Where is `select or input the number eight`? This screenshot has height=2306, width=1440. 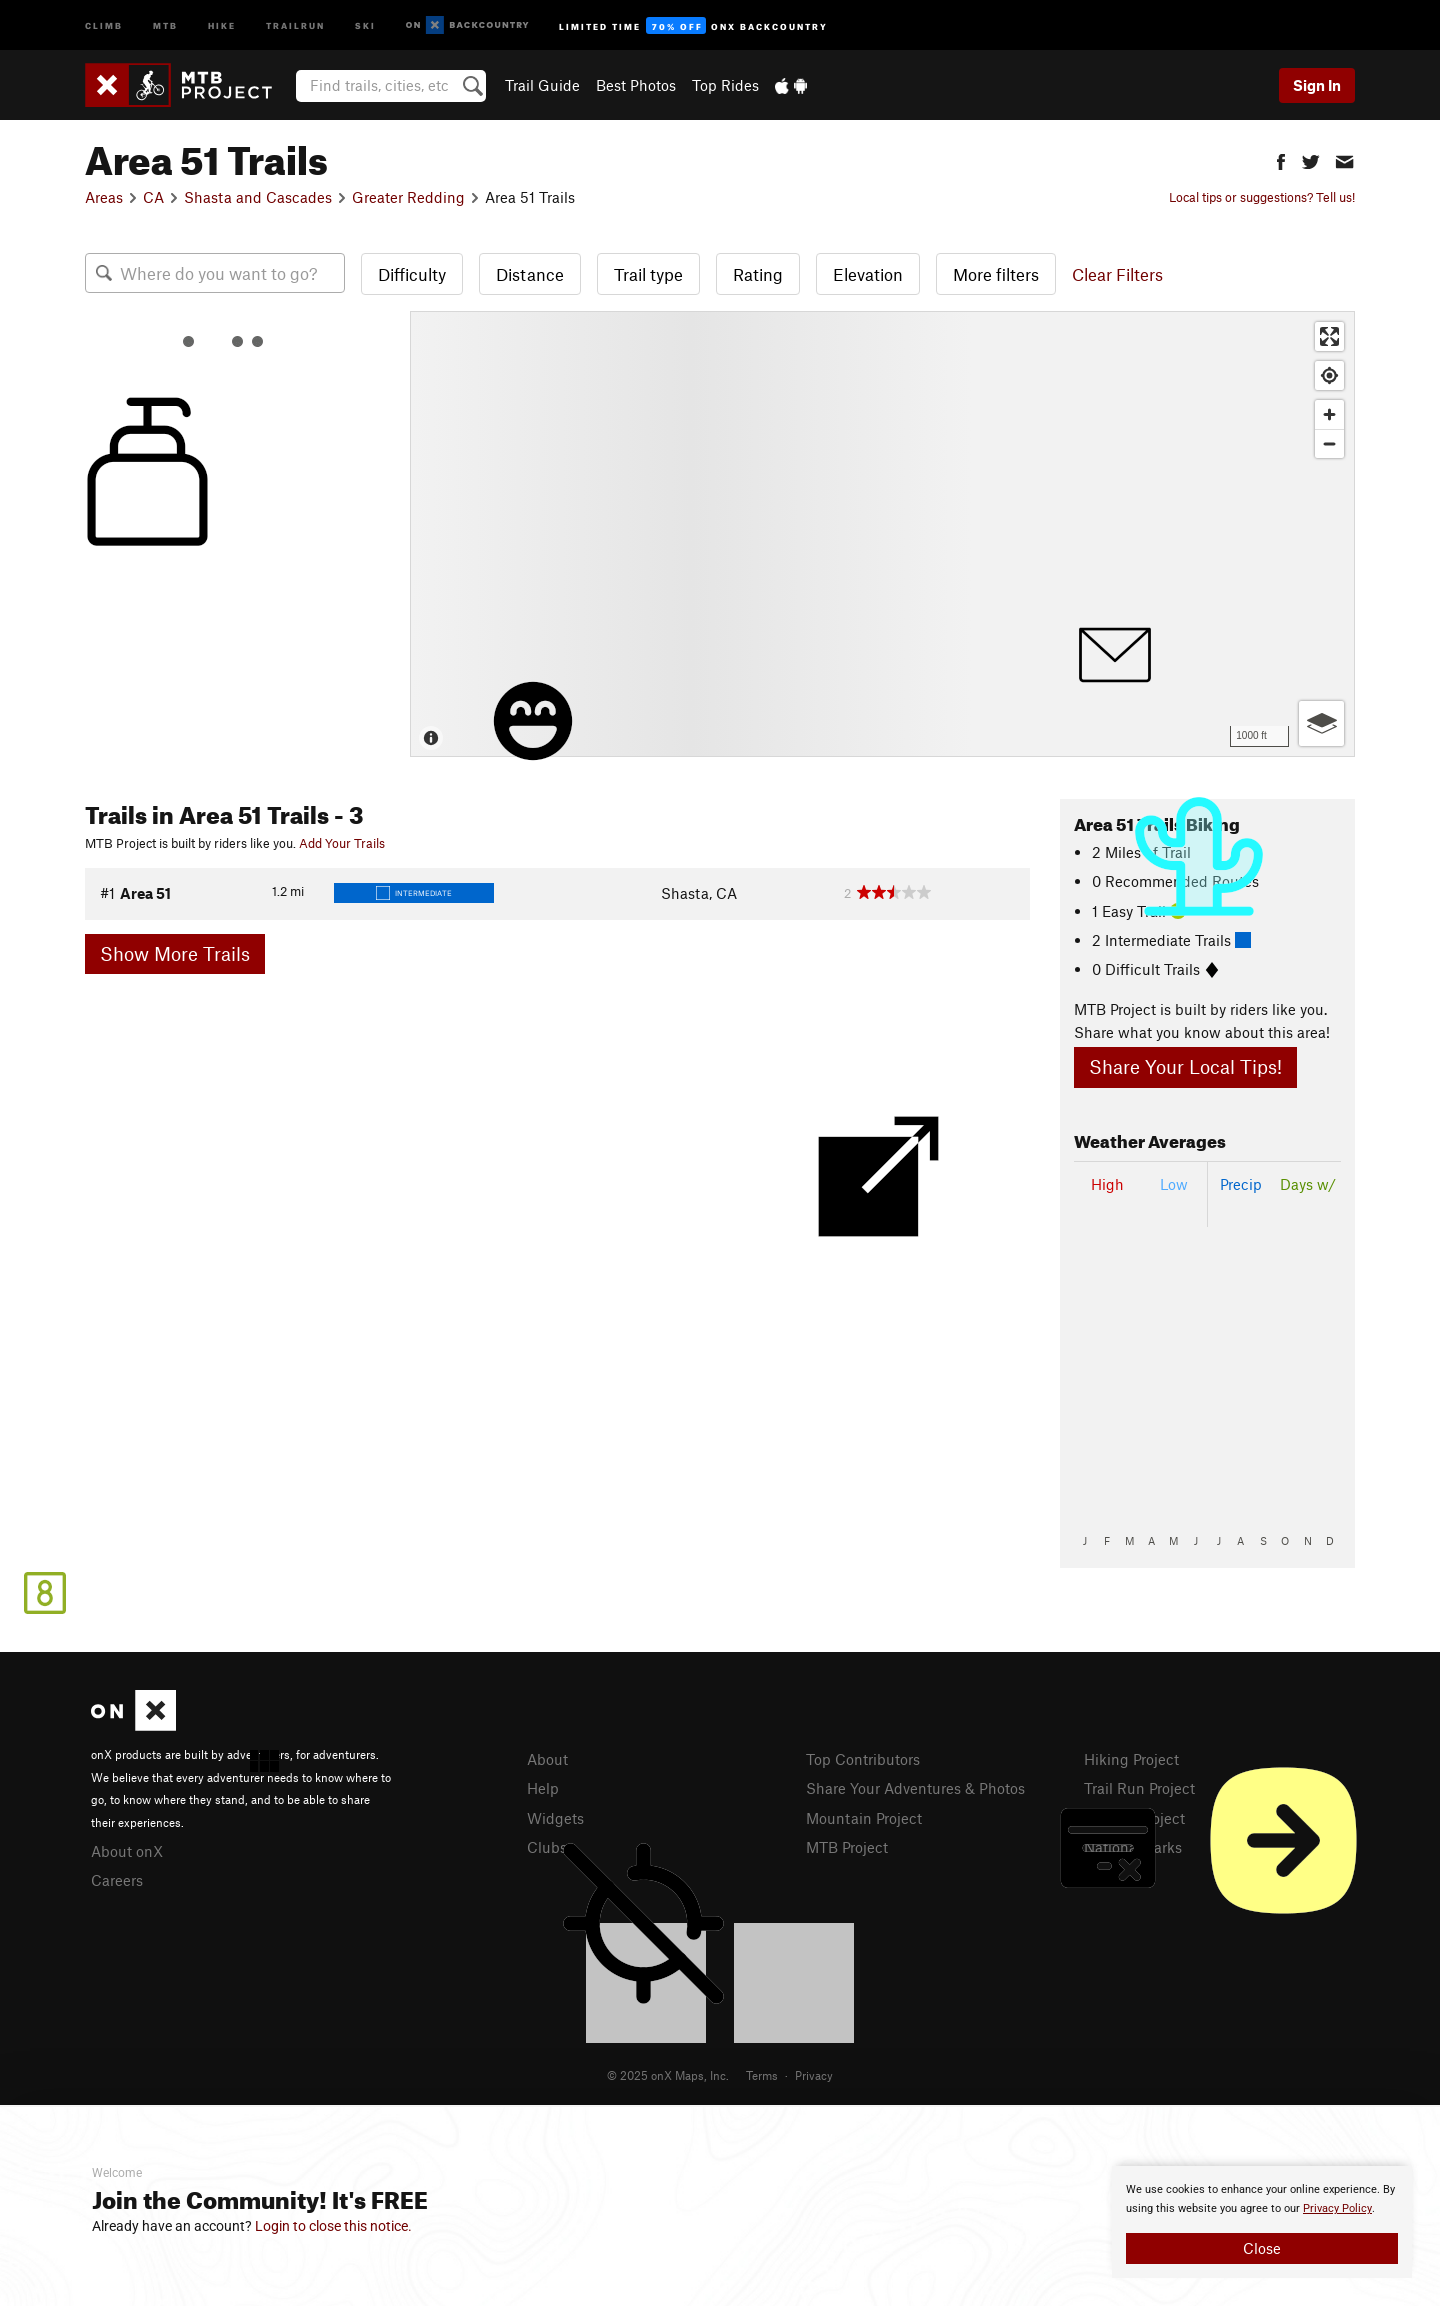
select or input the number eight is located at coordinates (45, 1593).